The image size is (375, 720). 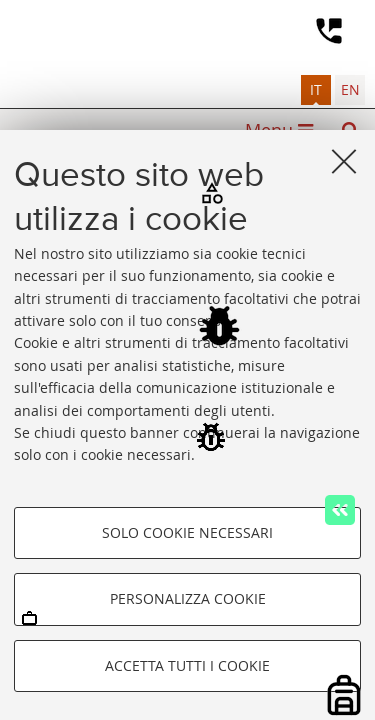 What do you see at coordinates (212, 193) in the screenshot?
I see `browse or filter by category` at bounding box center [212, 193].